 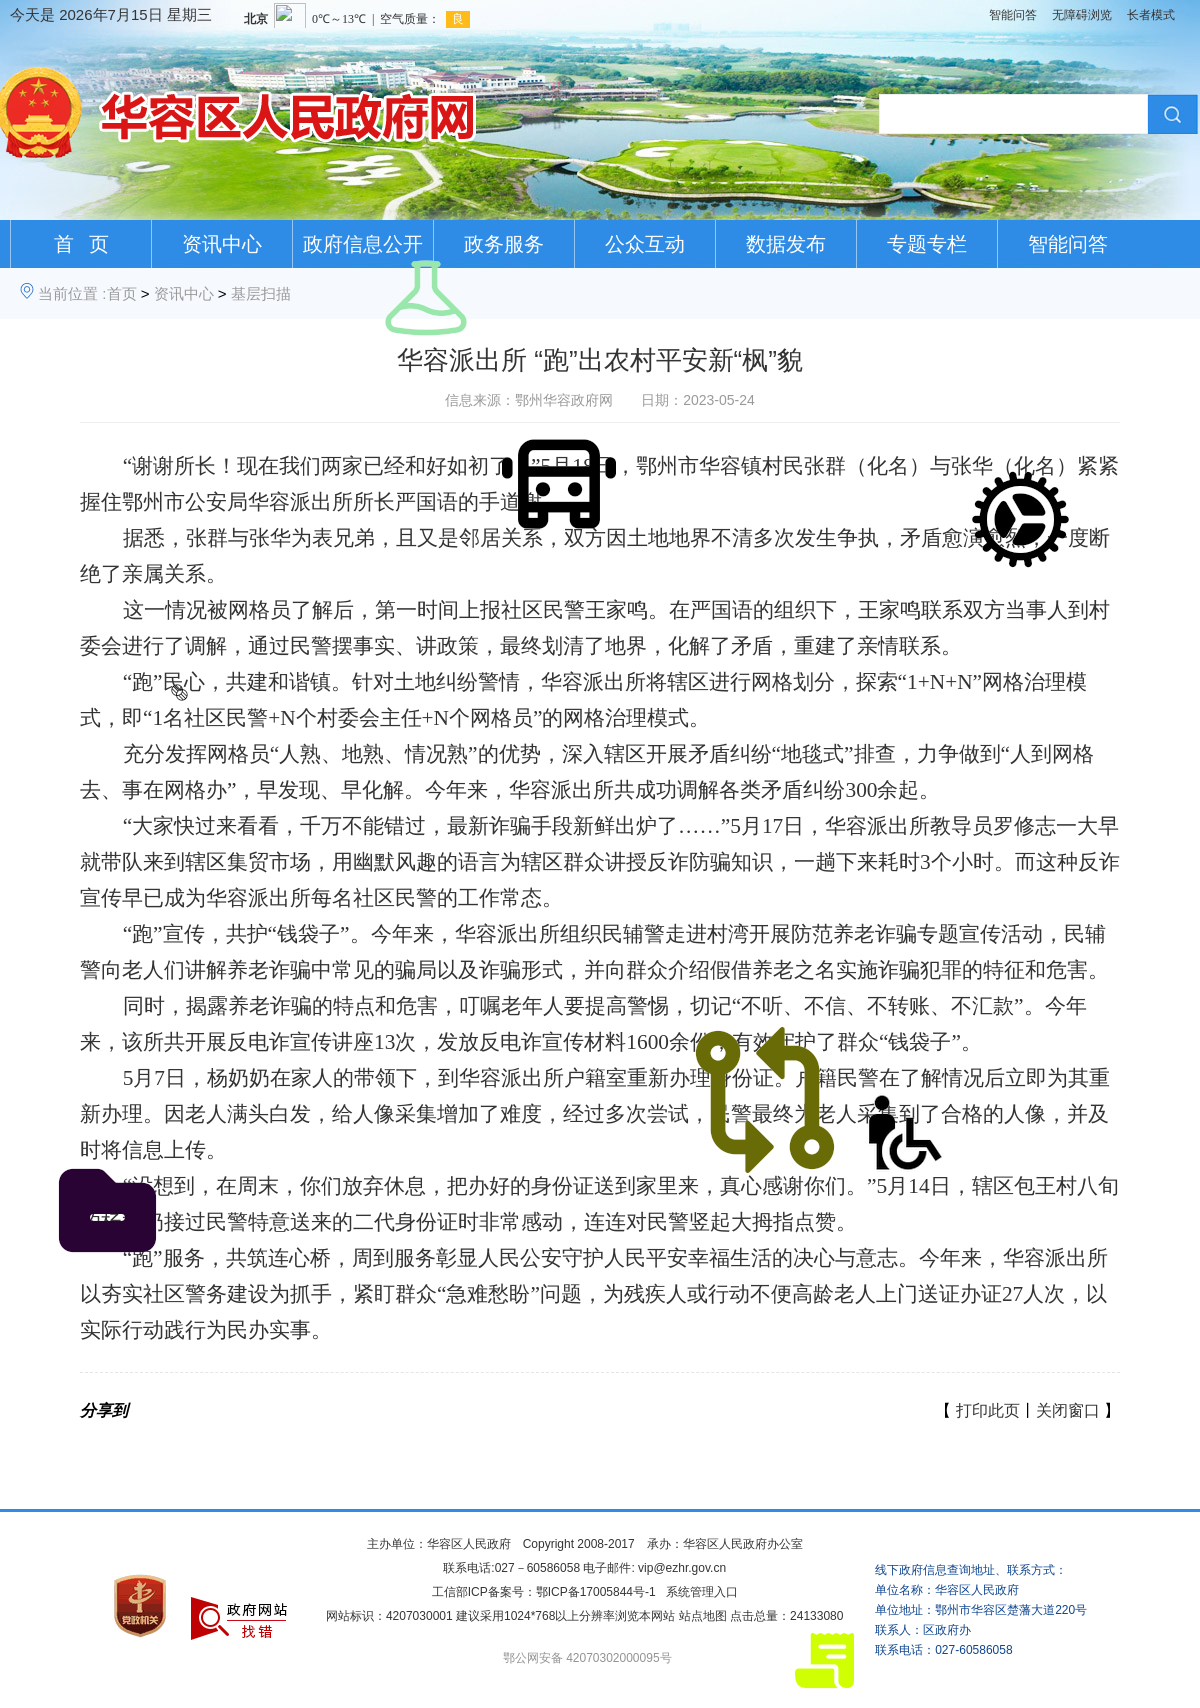 What do you see at coordinates (1020, 519) in the screenshot?
I see `access settings or preferences` at bounding box center [1020, 519].